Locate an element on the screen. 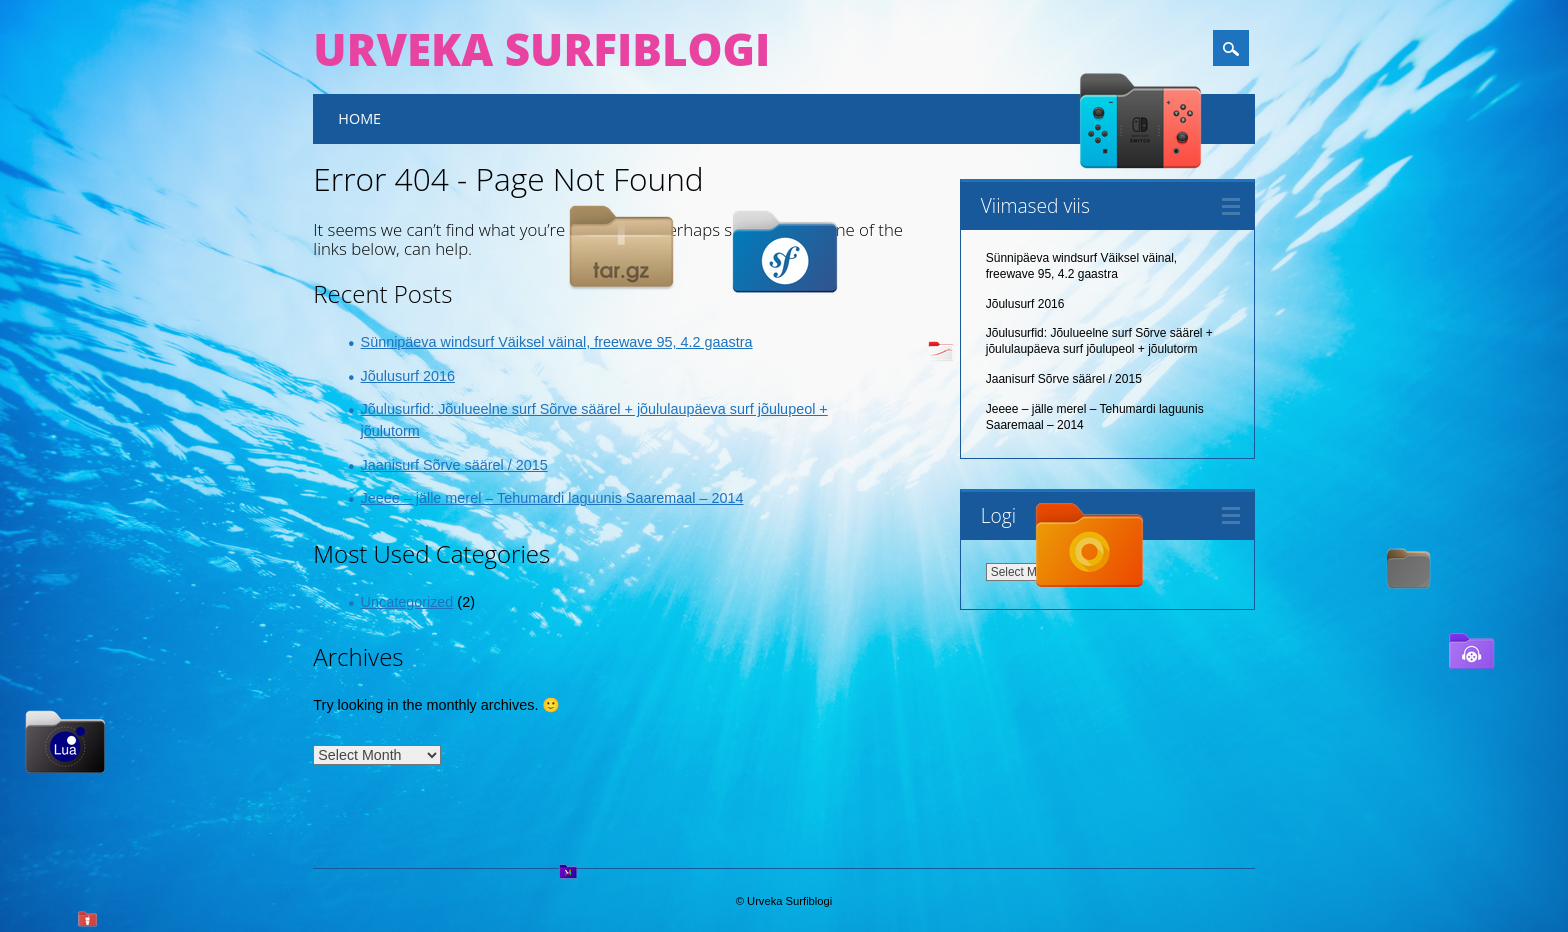  open android oreo system folder is located at coordinates (1089, 548).